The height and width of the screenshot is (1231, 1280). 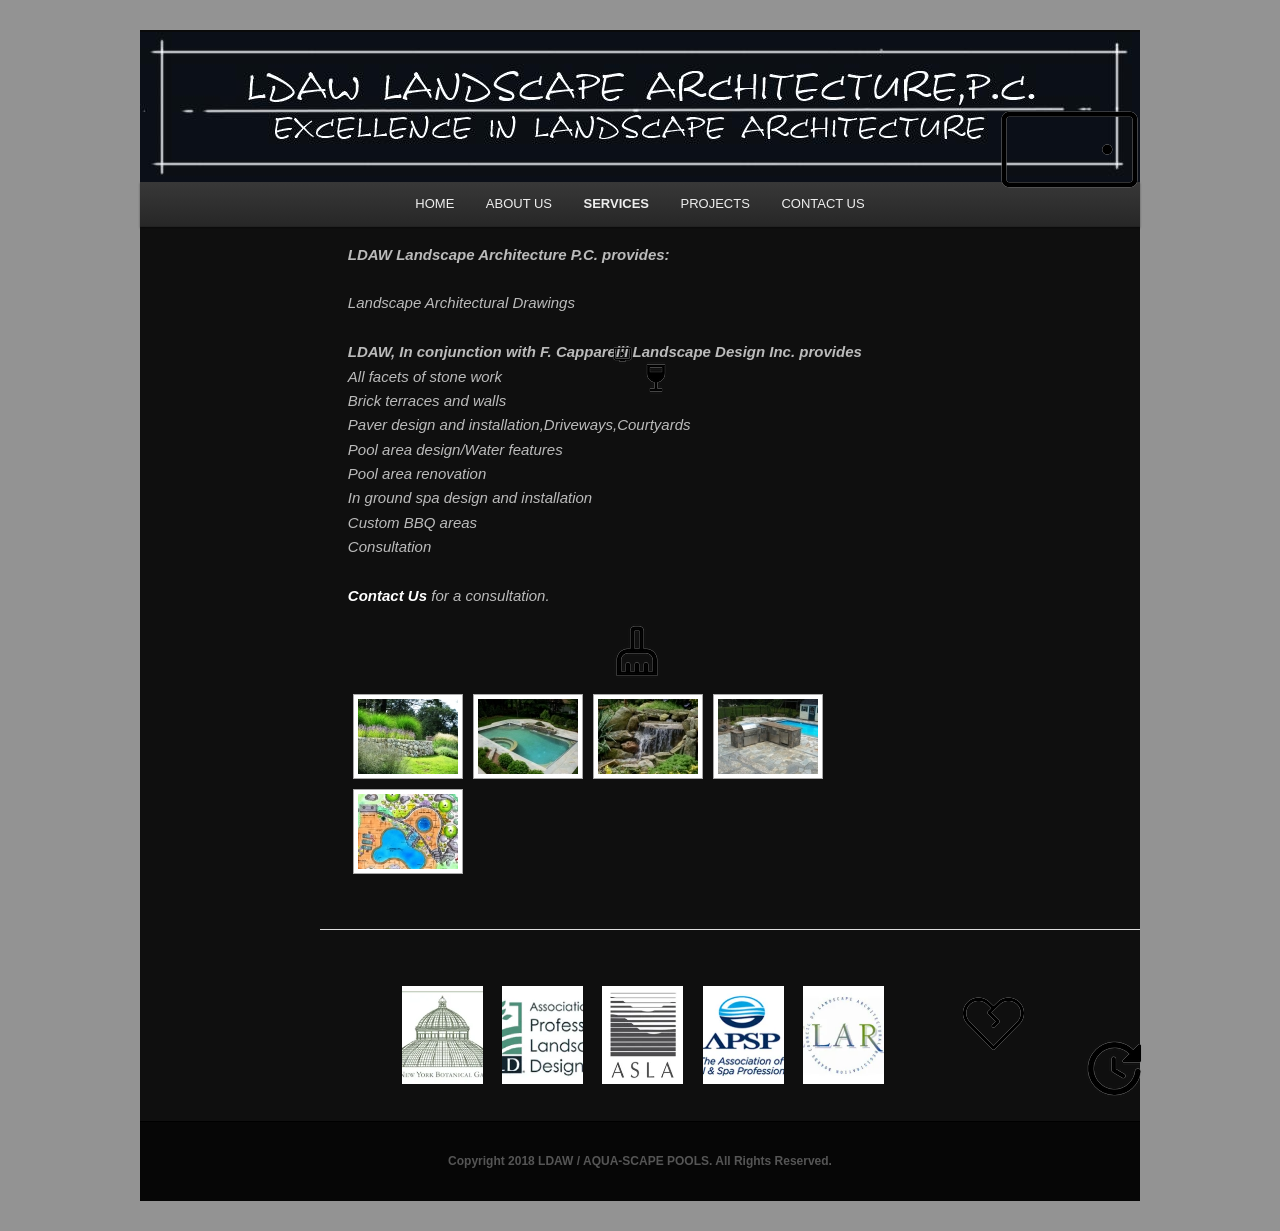 What do you see at coordinates (637, 651) in the screenshot?
I see `access cleaning or housekeeping services` at bounding box center [637, 651].